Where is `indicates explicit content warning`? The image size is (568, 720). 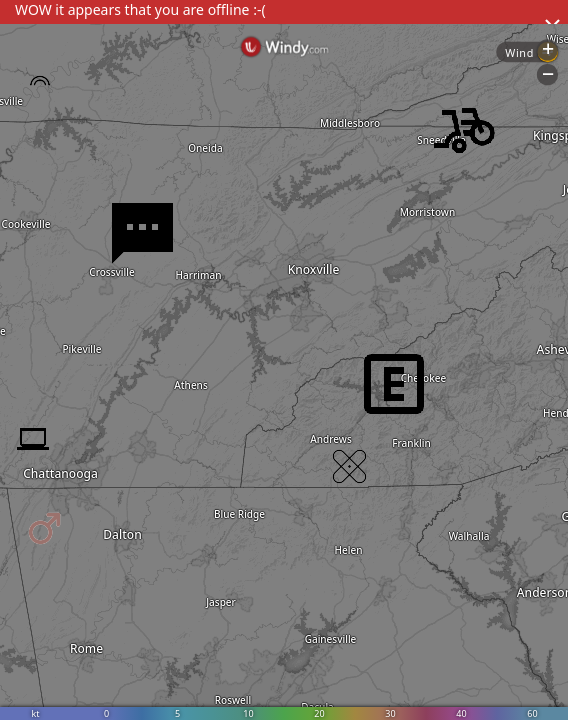 indicates explicit content warning is located at coordinates (394, 384).